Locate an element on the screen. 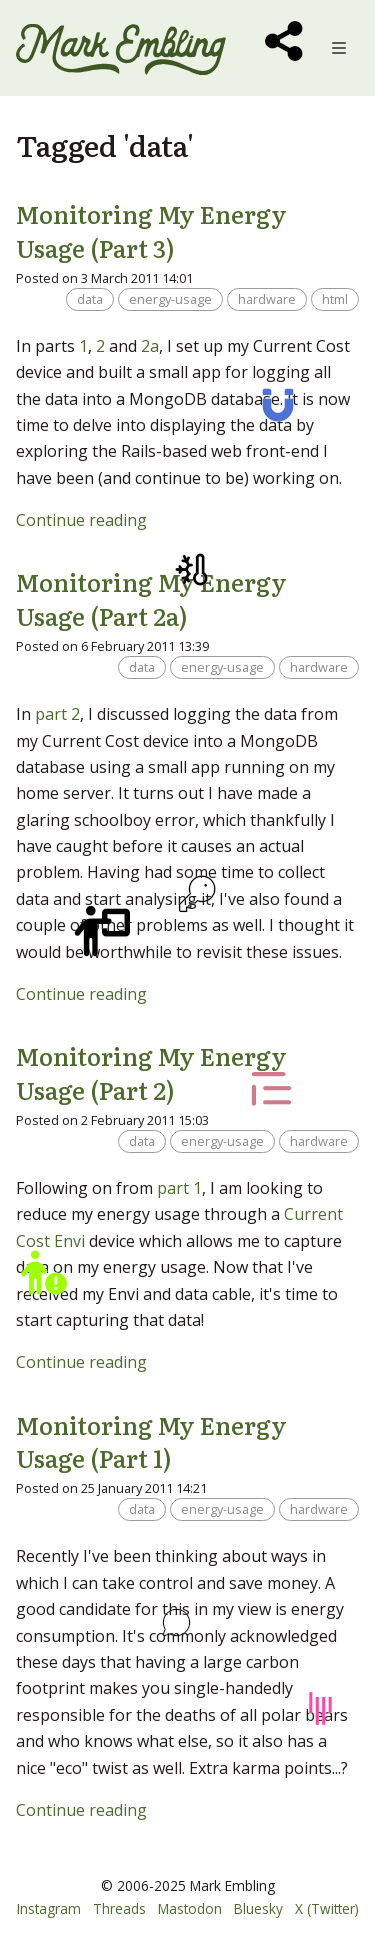 The height and width of the screenshot is (1950, 375). open Gitter chat platform is located at coordinates (320, 1708).